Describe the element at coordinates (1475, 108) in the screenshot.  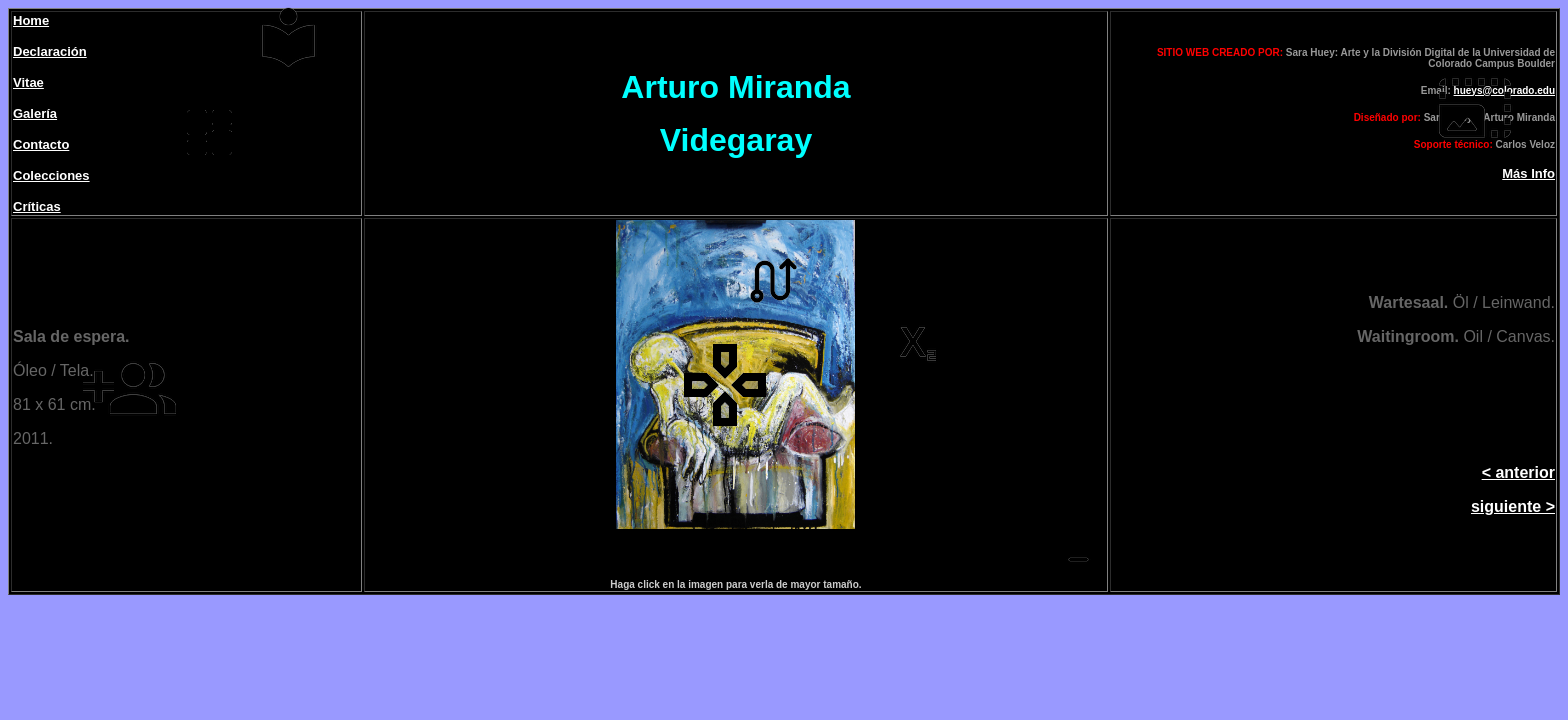
I see `resize image to large format` at that location.